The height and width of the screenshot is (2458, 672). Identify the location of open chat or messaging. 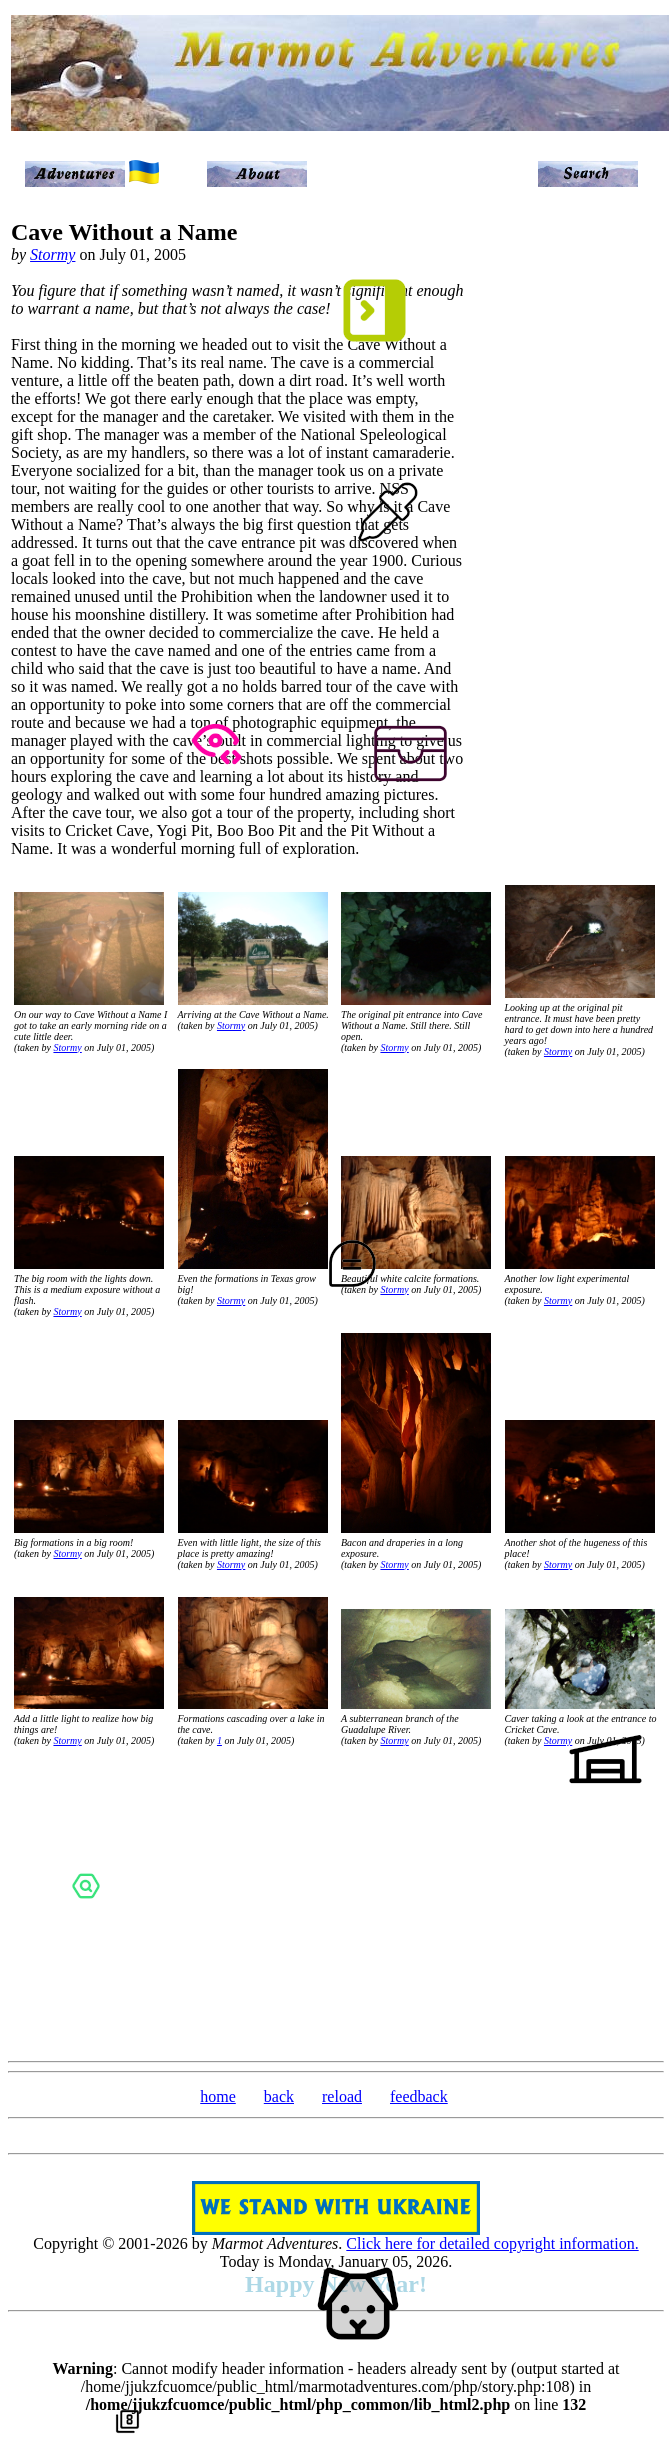
(351, 1264).